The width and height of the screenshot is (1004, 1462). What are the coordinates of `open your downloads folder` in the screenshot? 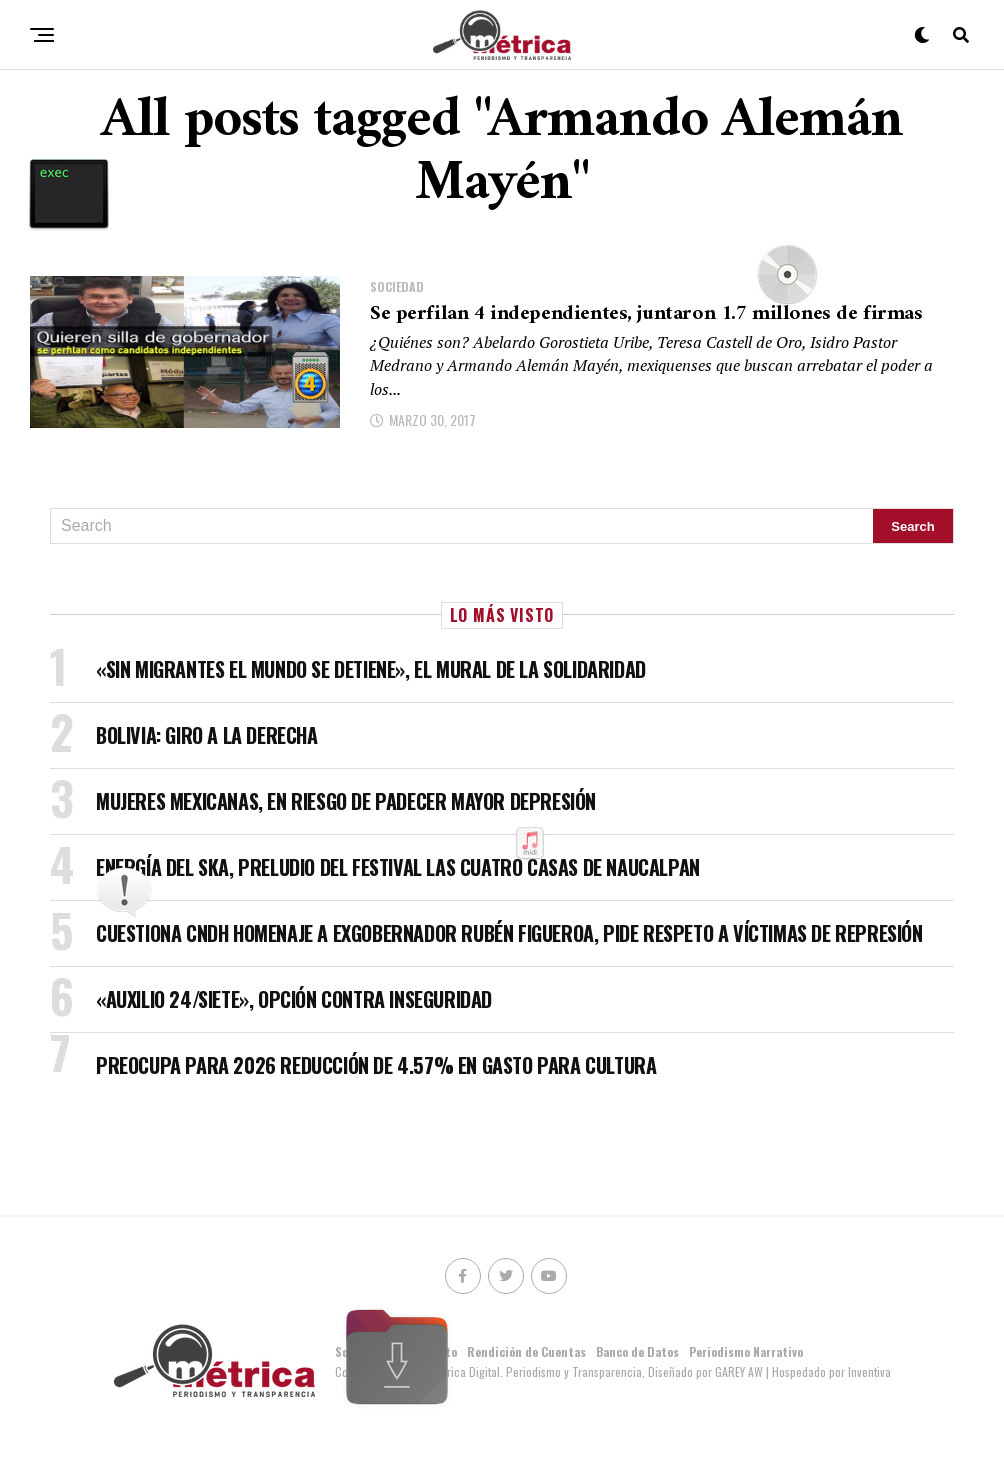 It's located at (397, 1357).